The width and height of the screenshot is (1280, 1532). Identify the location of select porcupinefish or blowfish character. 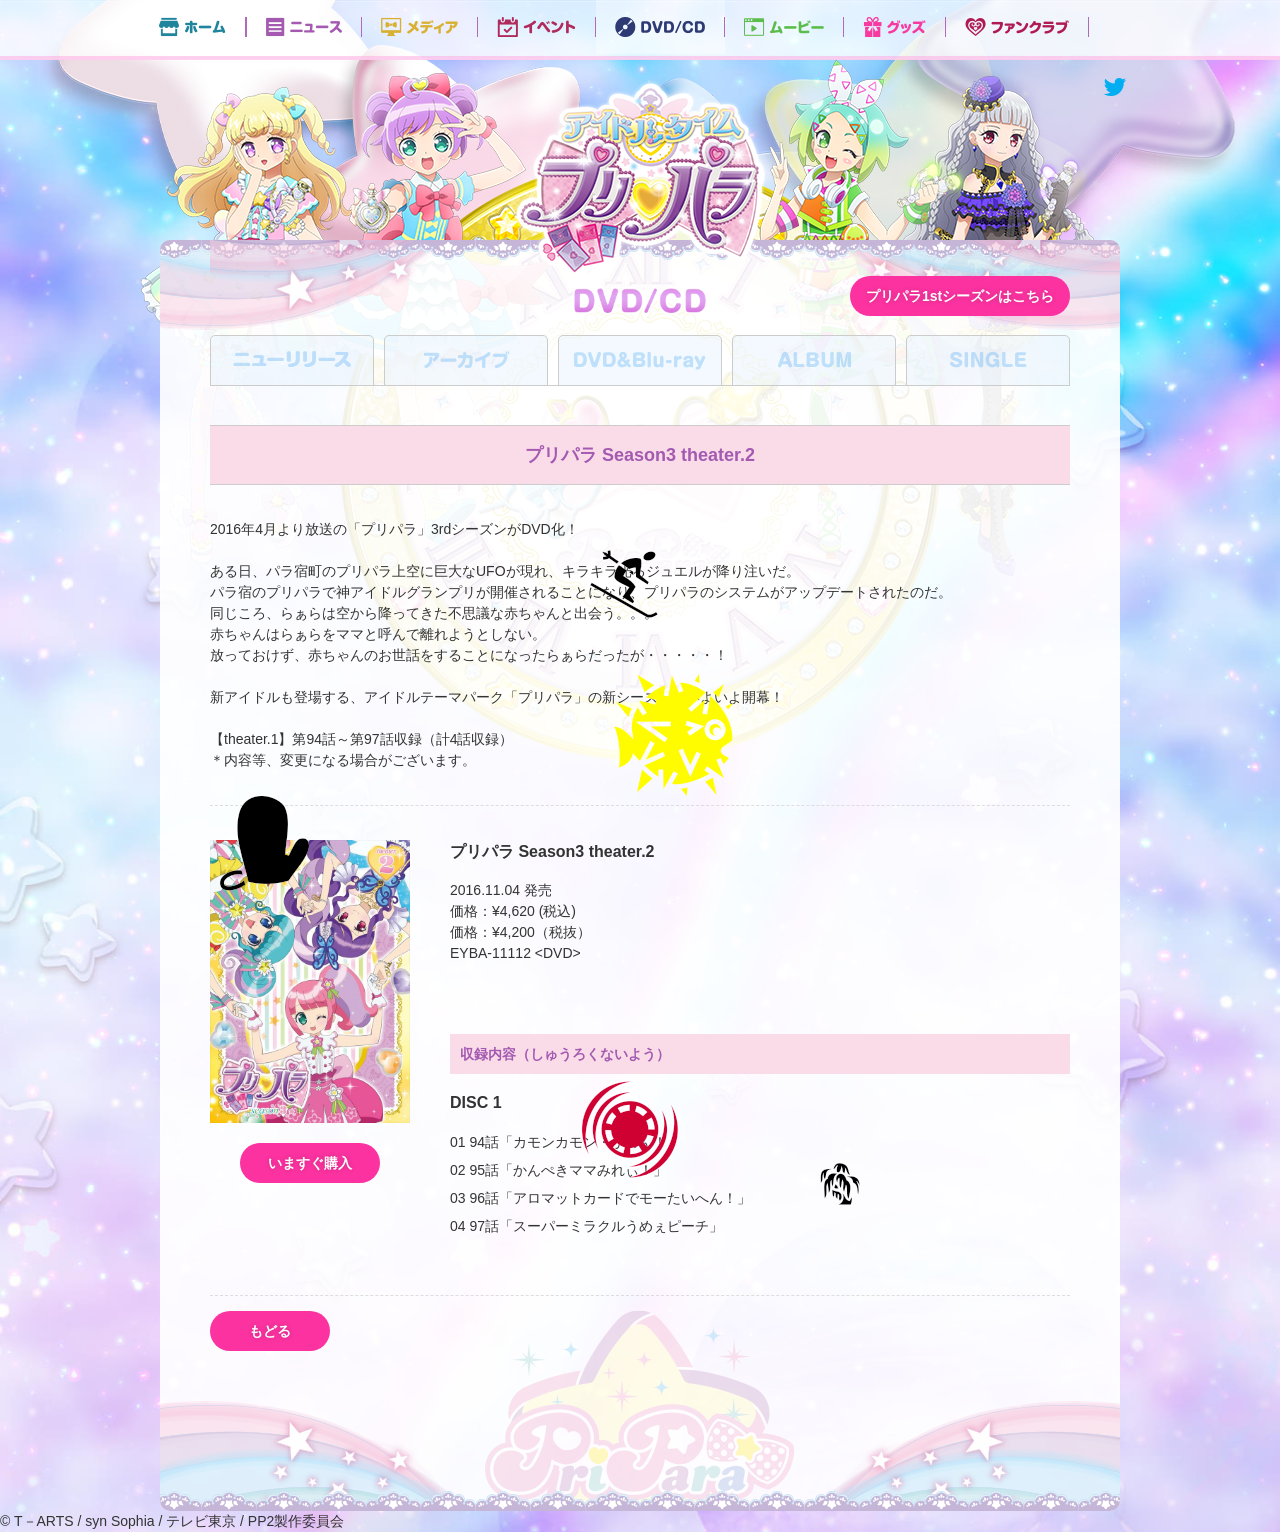
(674, 735).